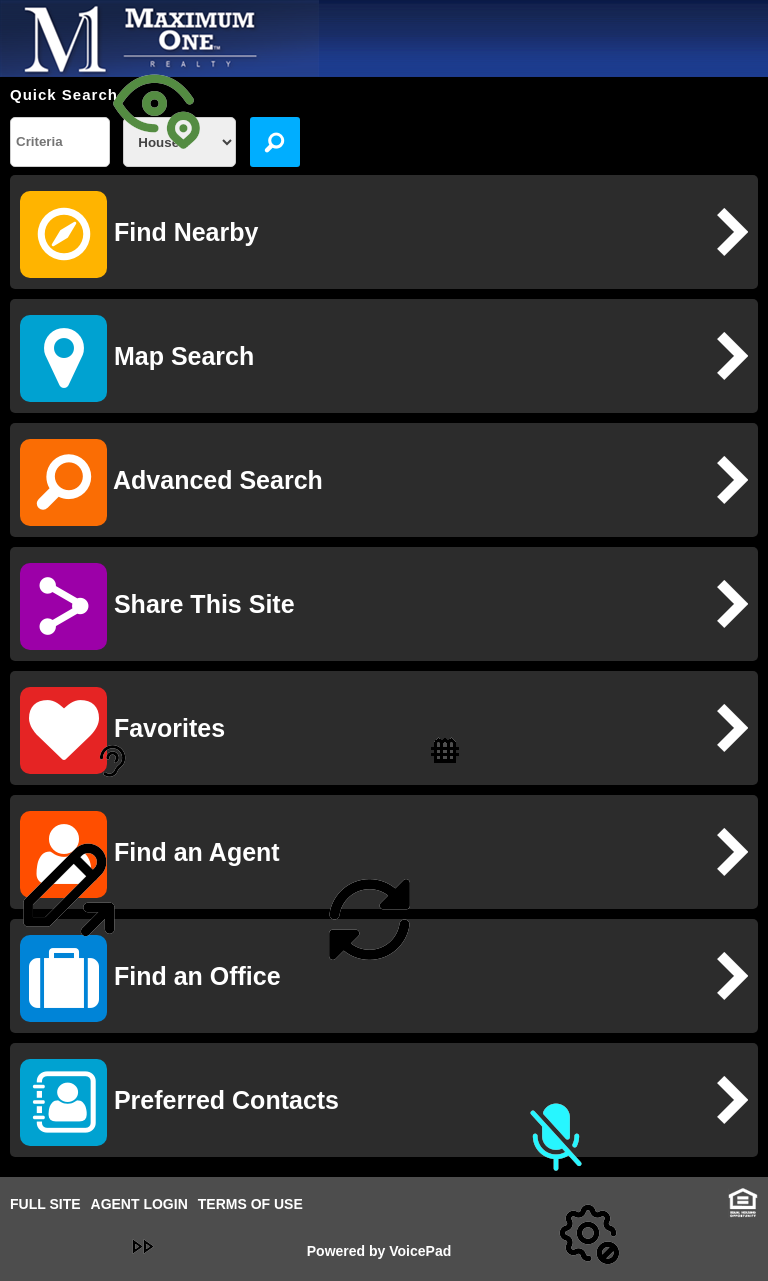  Describe the element at coordinates (142, 1246) in the screenshot. I see `skip forward in media playback` at that location.